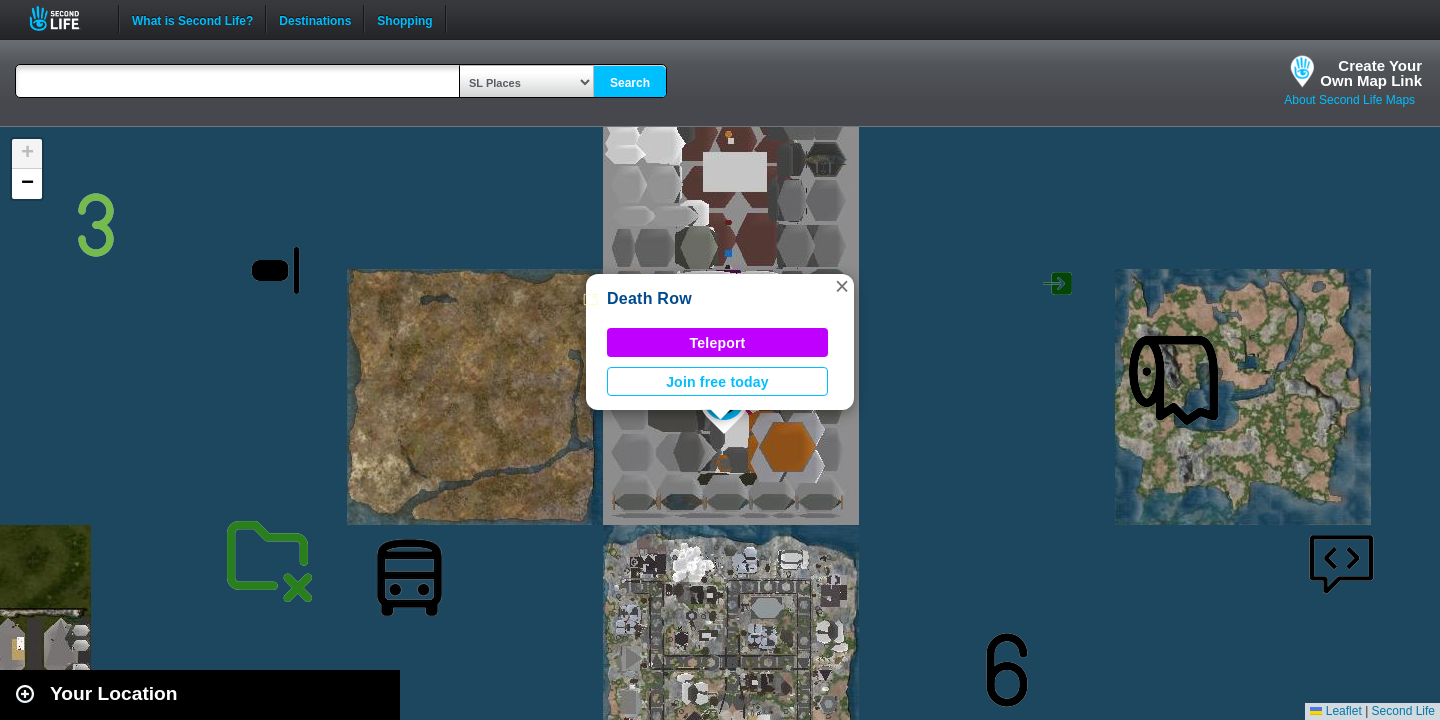 The height and width of the screenshot is (720, 1440). Describe the element at coordinates (275, 270) in the screenshot. I see `align selected element to the right` at that location.